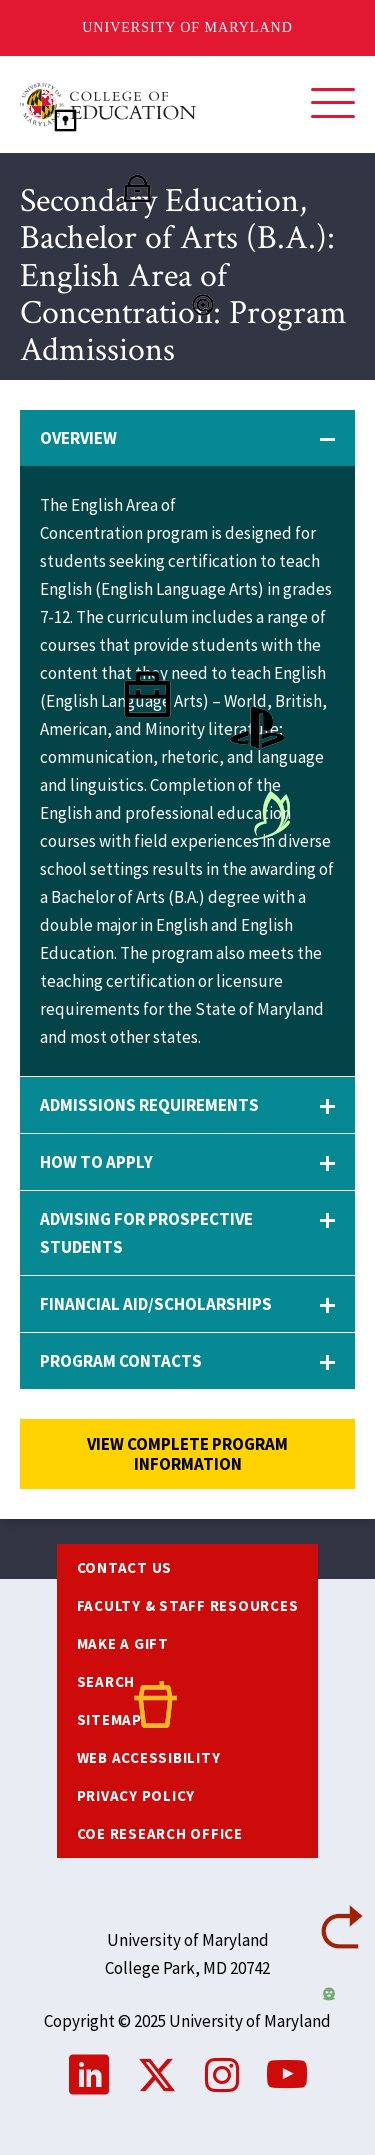  I want to click on access door lock or security settings, so click(65, 120).